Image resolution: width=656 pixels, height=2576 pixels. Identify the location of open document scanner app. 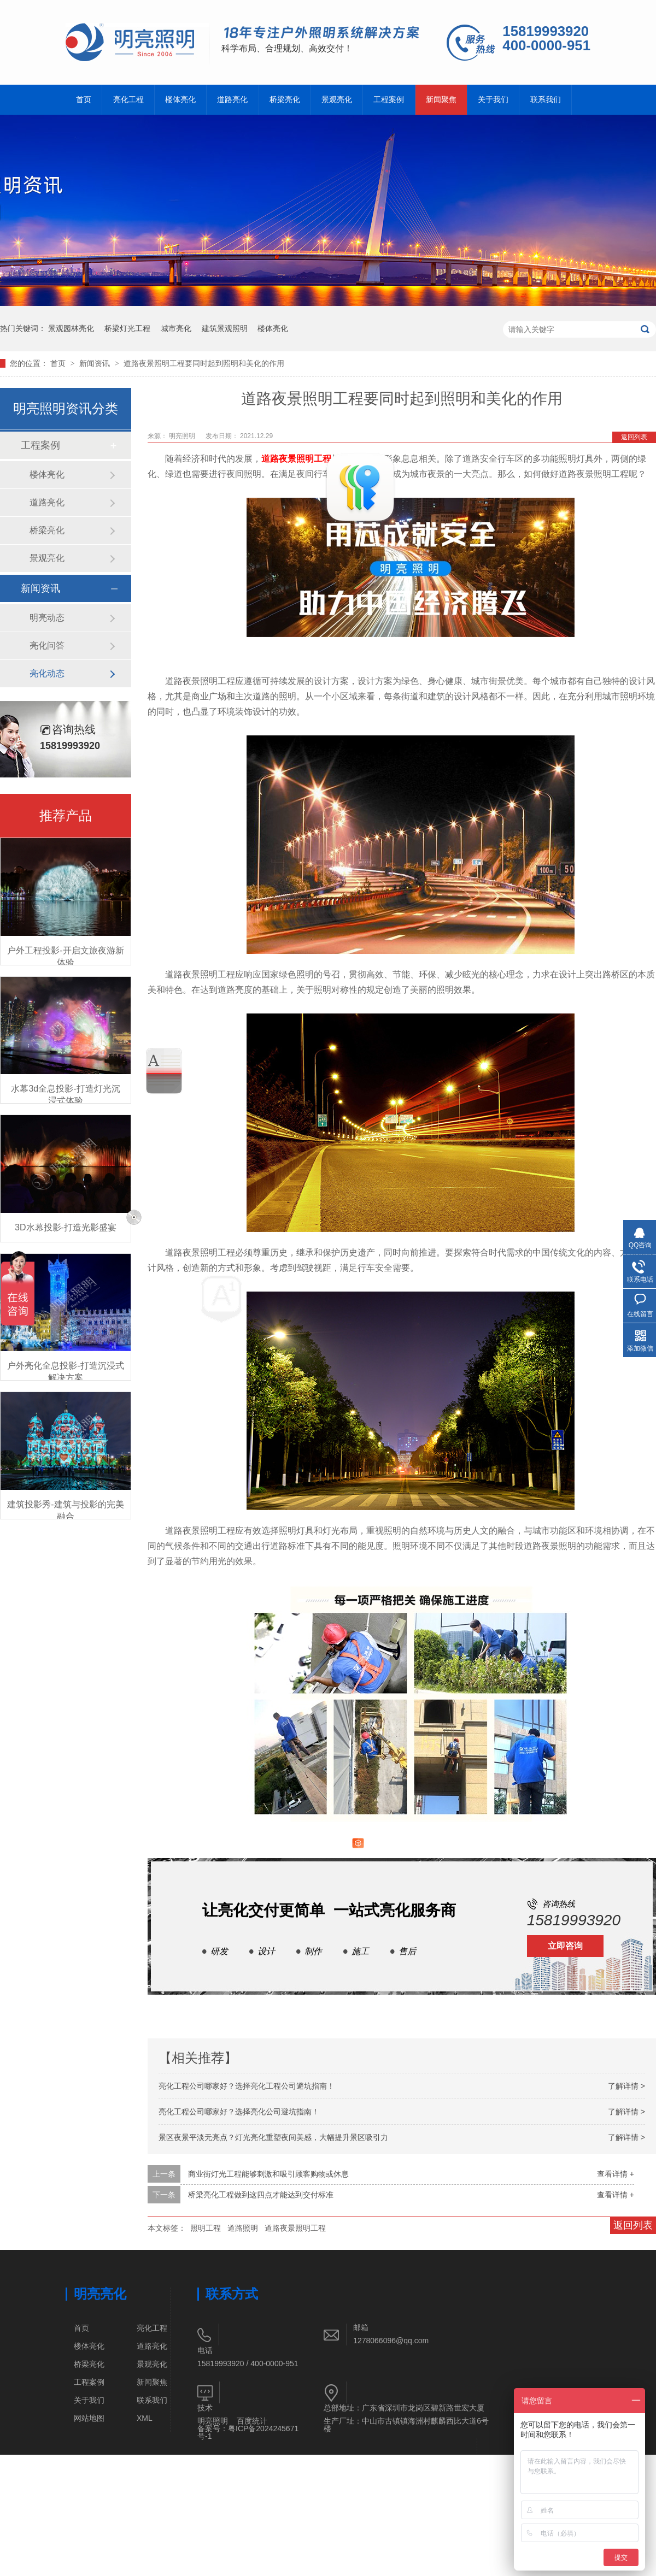
(164, 1071).